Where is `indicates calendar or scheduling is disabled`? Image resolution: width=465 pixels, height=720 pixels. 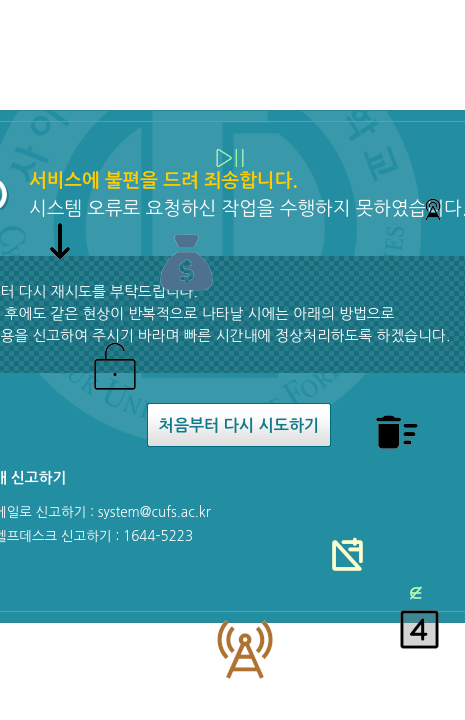
indicates calendar or scheduling is disabled is located at coordinates (347, 555).